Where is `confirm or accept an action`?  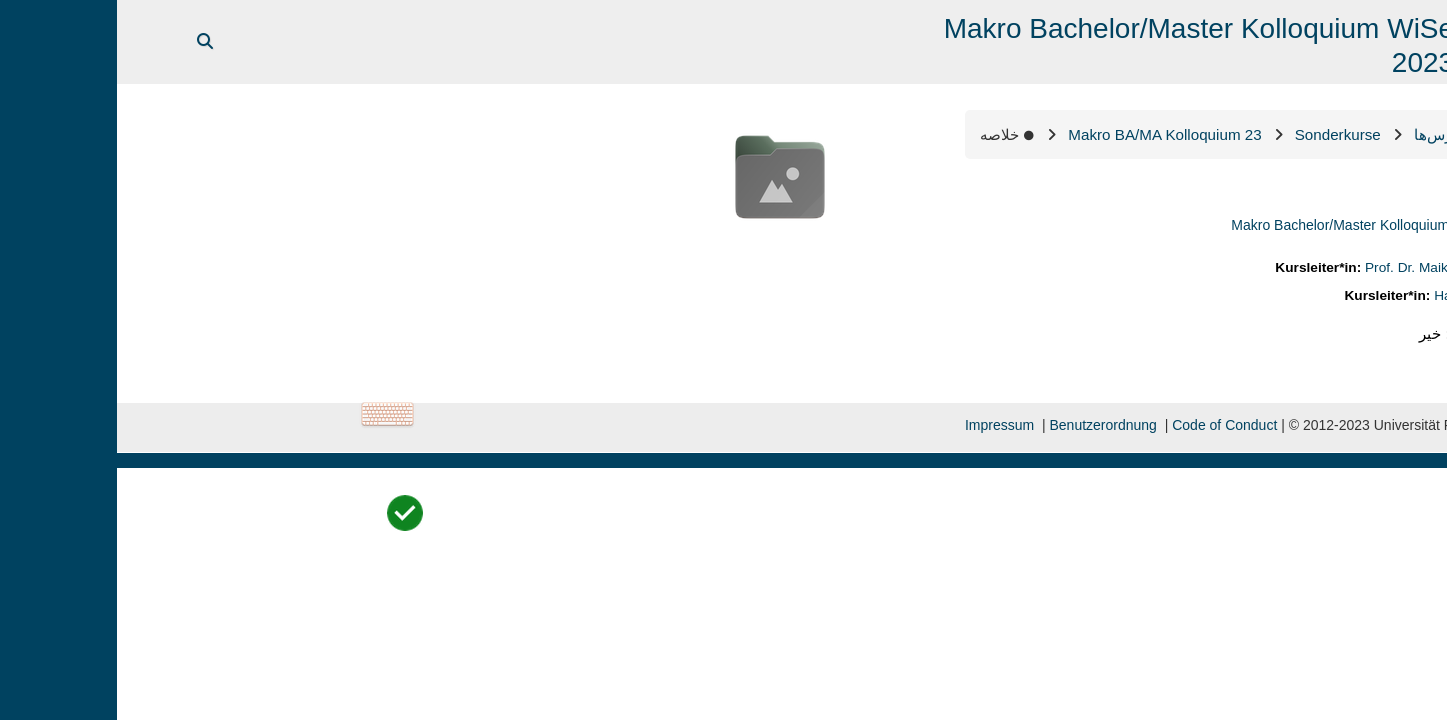 confirm or accept an action is located at coordinates (405, 513).